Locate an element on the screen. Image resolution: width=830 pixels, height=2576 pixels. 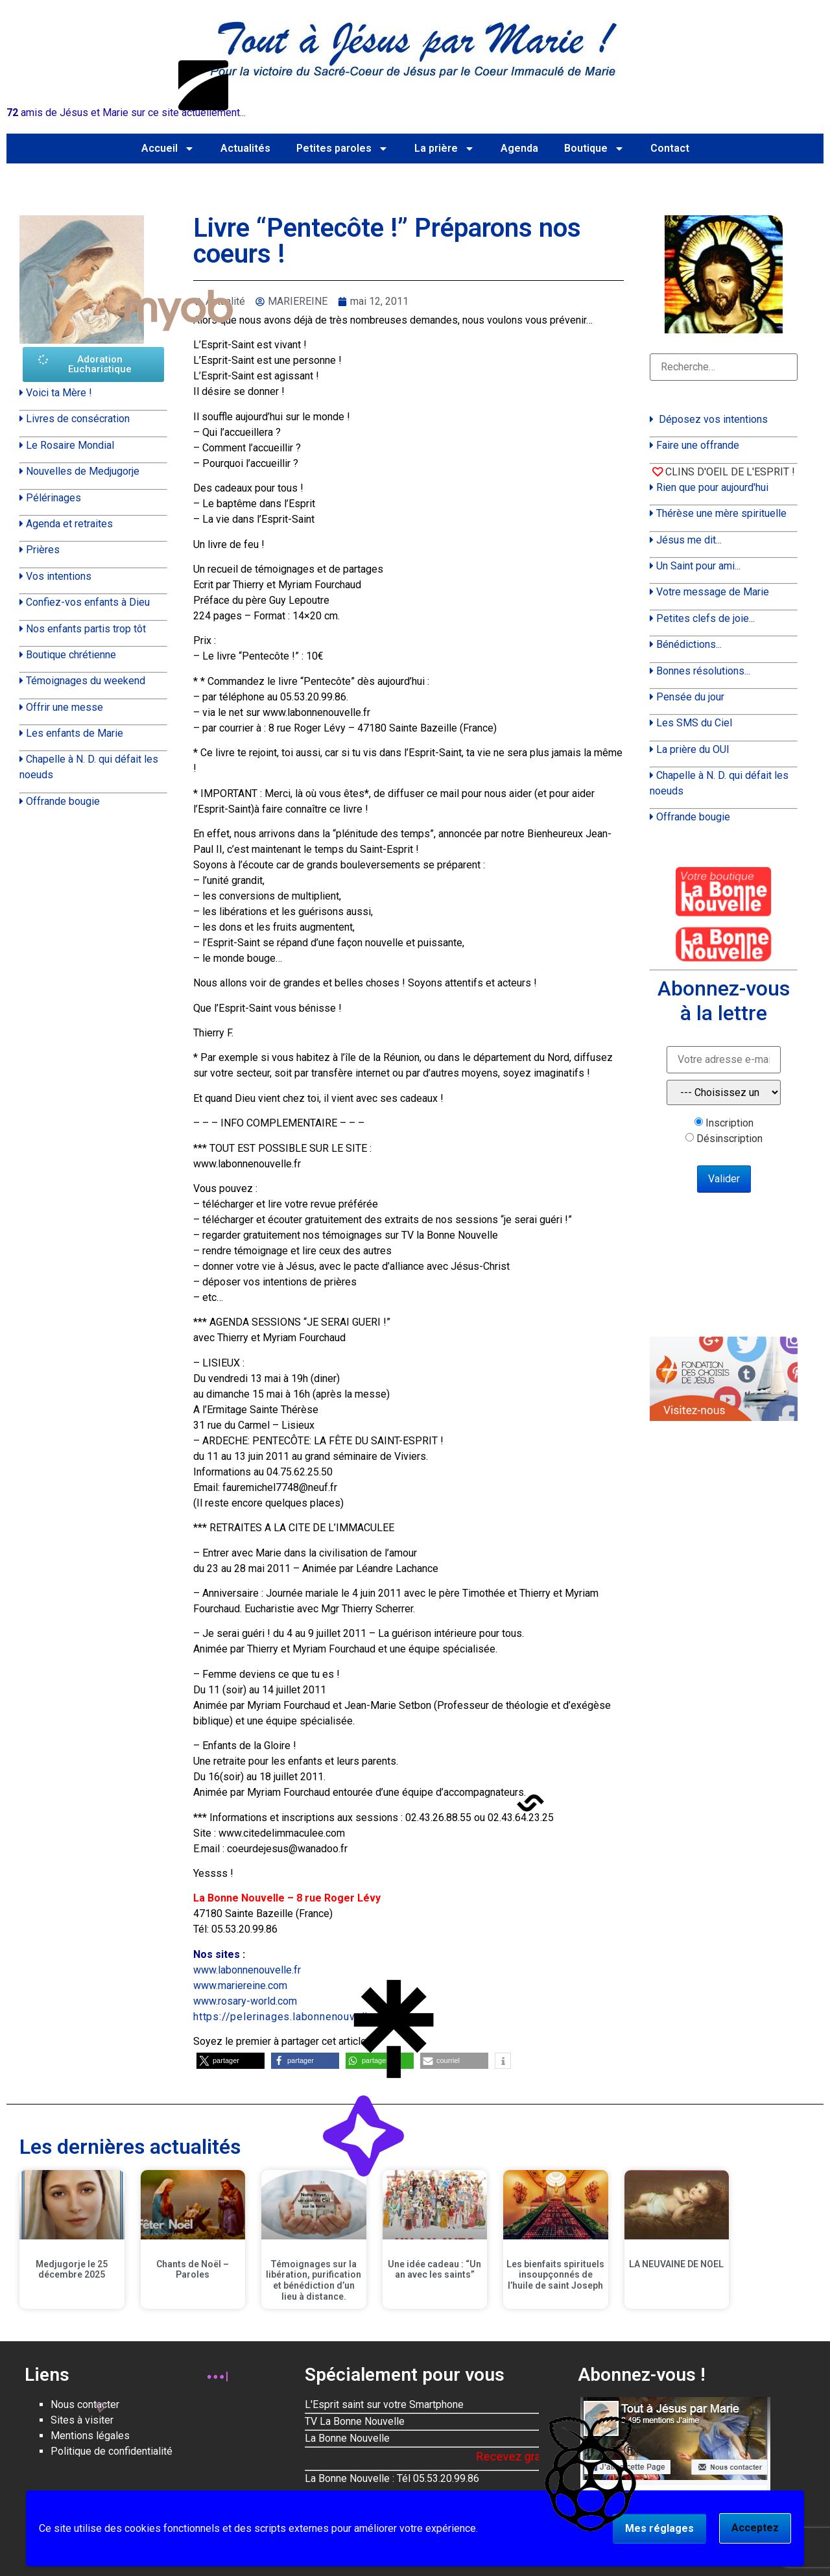
devexpress brand logo is located at coordinates (203, 85).